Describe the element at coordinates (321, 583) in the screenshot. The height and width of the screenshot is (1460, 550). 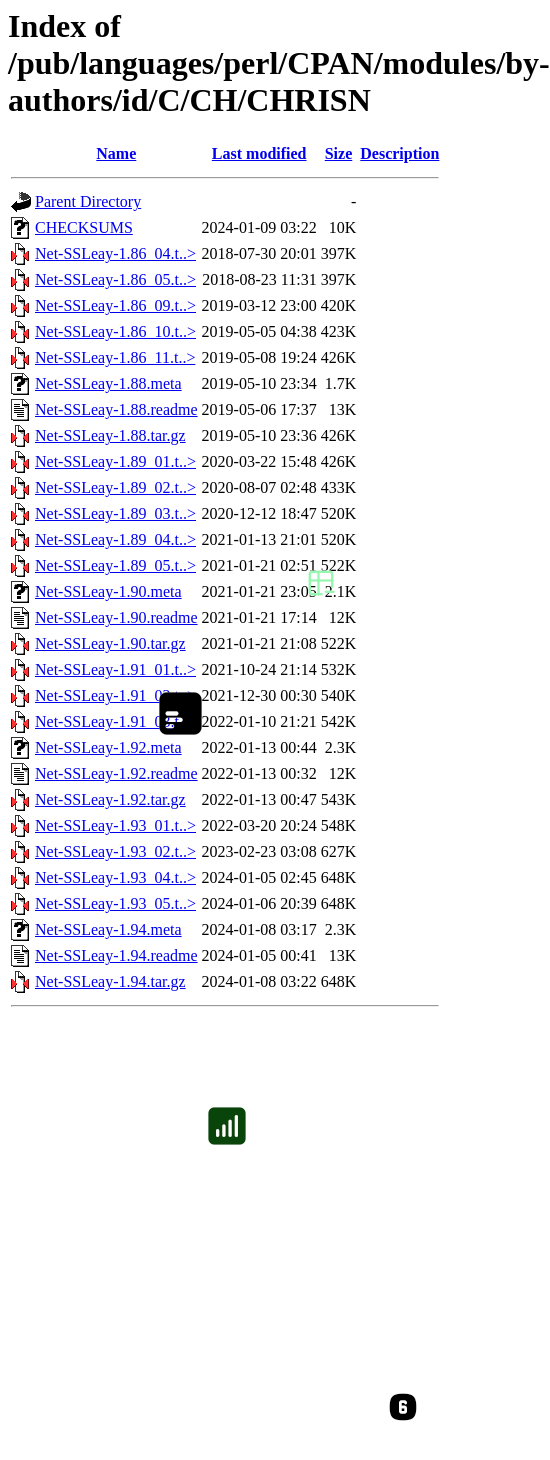
I see `remove a row or column from a table` at that location.